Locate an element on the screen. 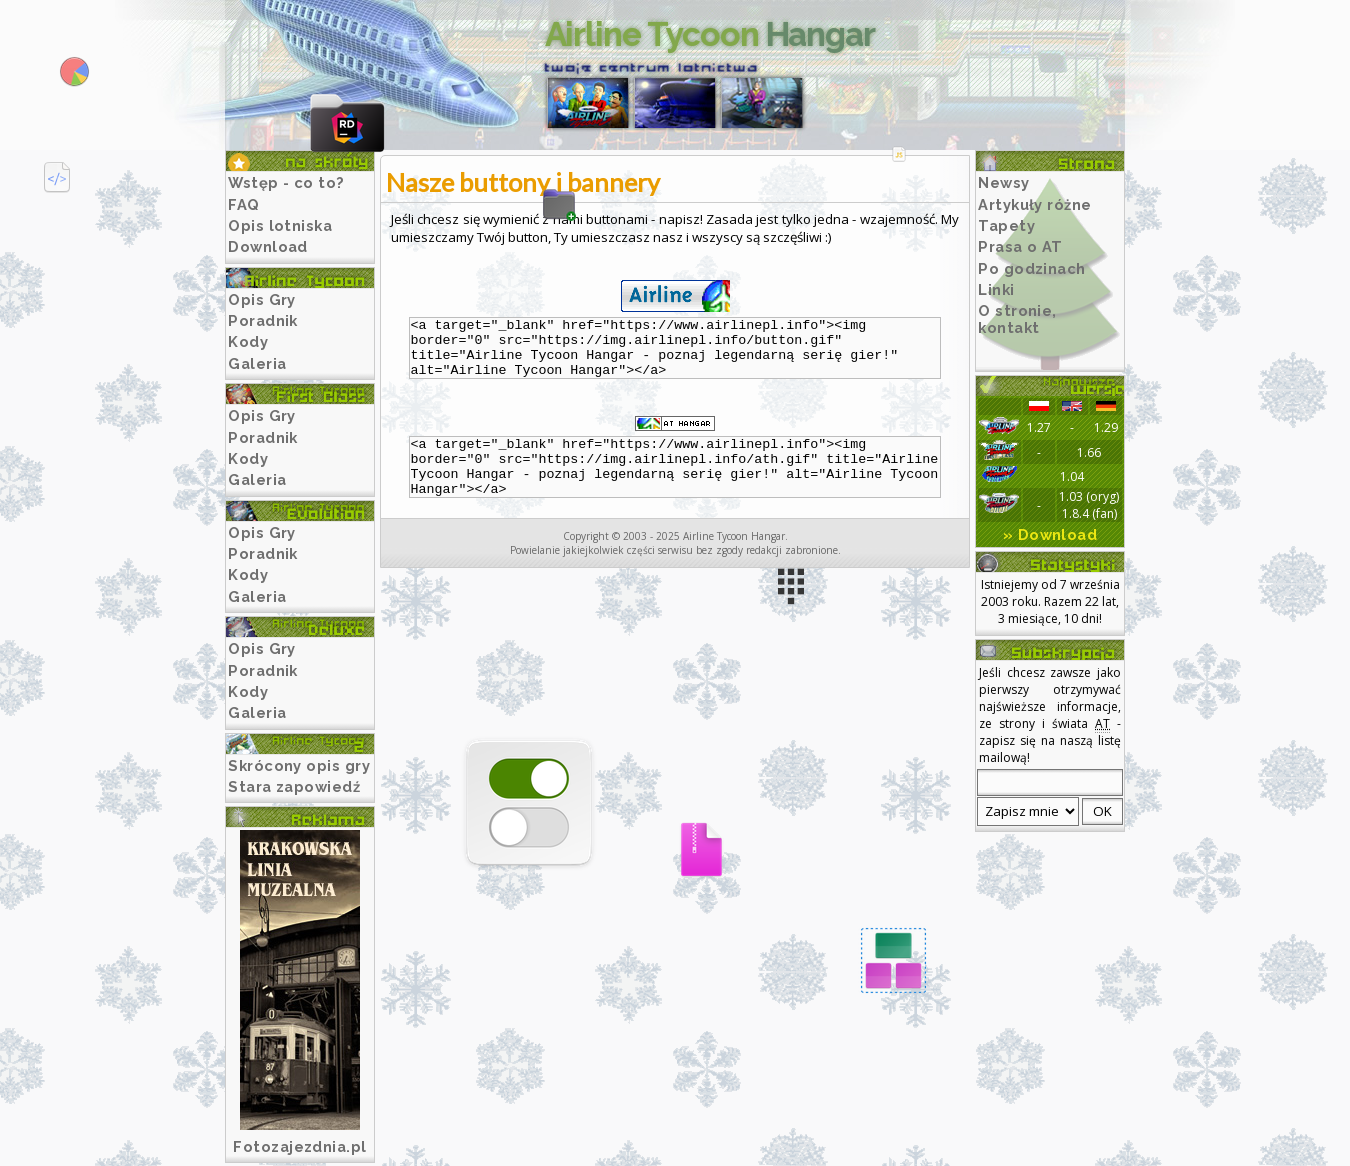 This screenshot has width=1350, height=1166. a javascript file in the file system is located at coordinates (899, 154).